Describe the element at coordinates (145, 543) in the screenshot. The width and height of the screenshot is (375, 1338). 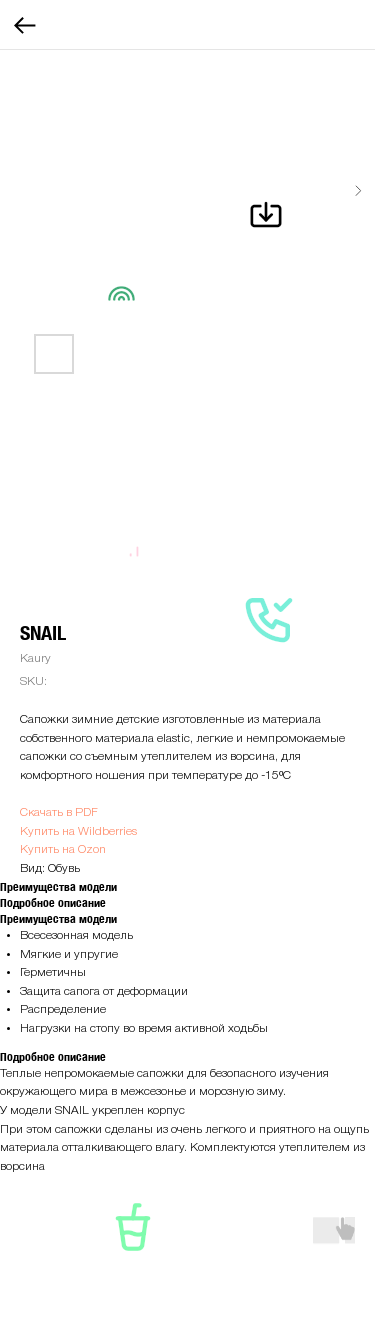
I see `indicates weak cellular network signal` at that location.